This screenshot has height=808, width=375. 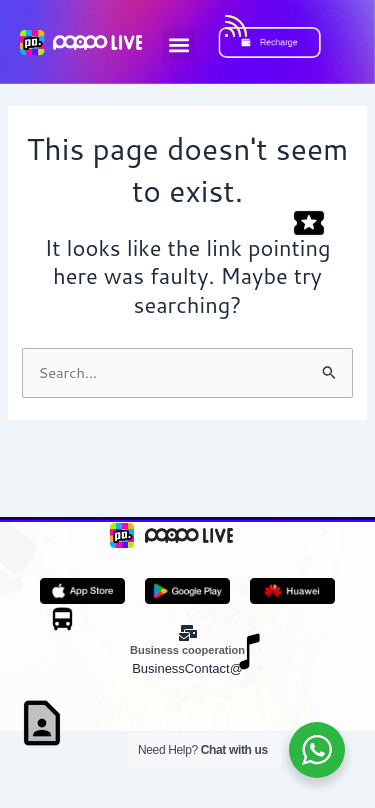 I want to click on access music library or player, so click(x=249, y=651).